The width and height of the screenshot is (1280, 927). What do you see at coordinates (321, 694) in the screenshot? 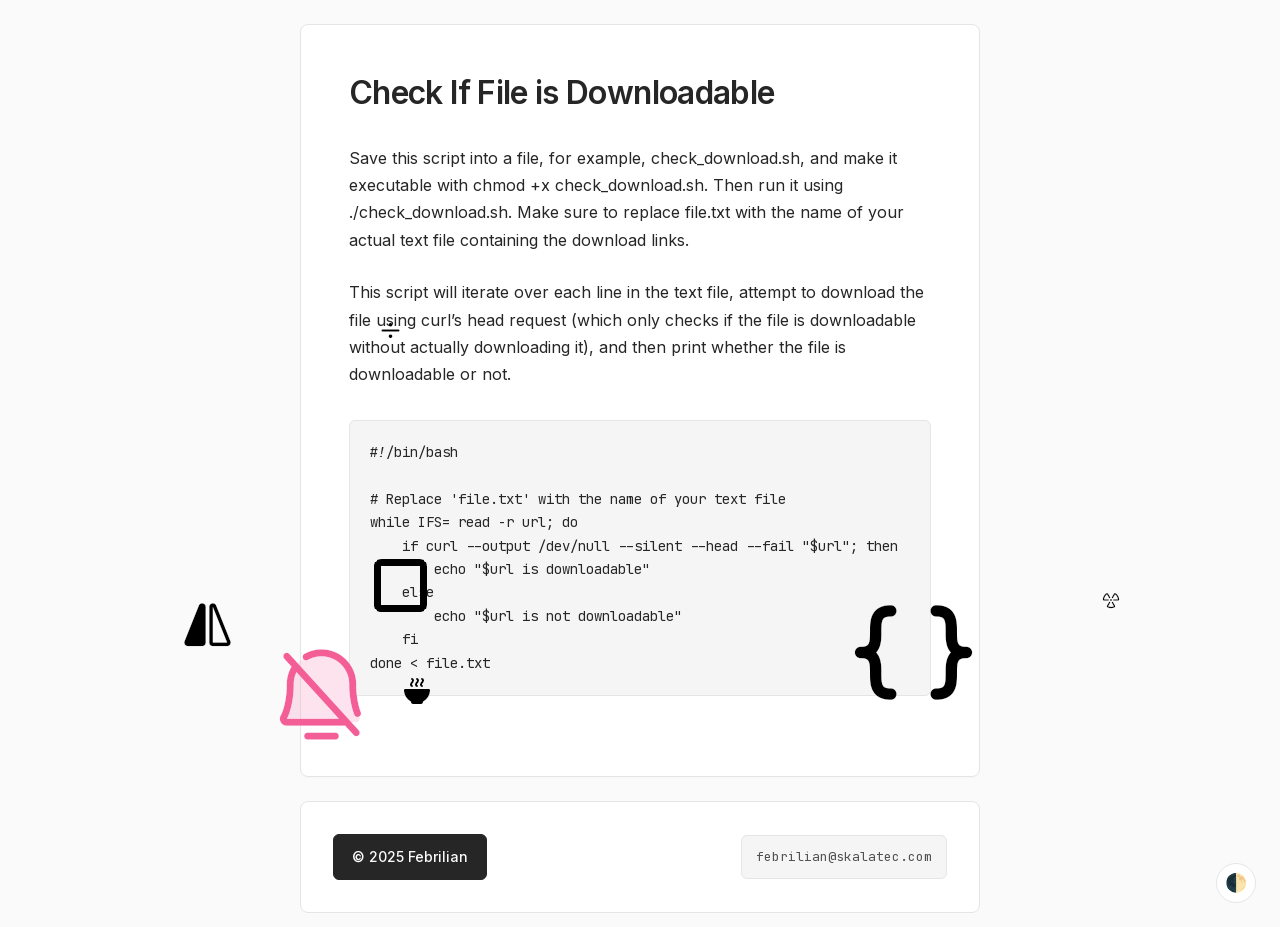
I see `mute notifications` at bounding box center [321, 694].